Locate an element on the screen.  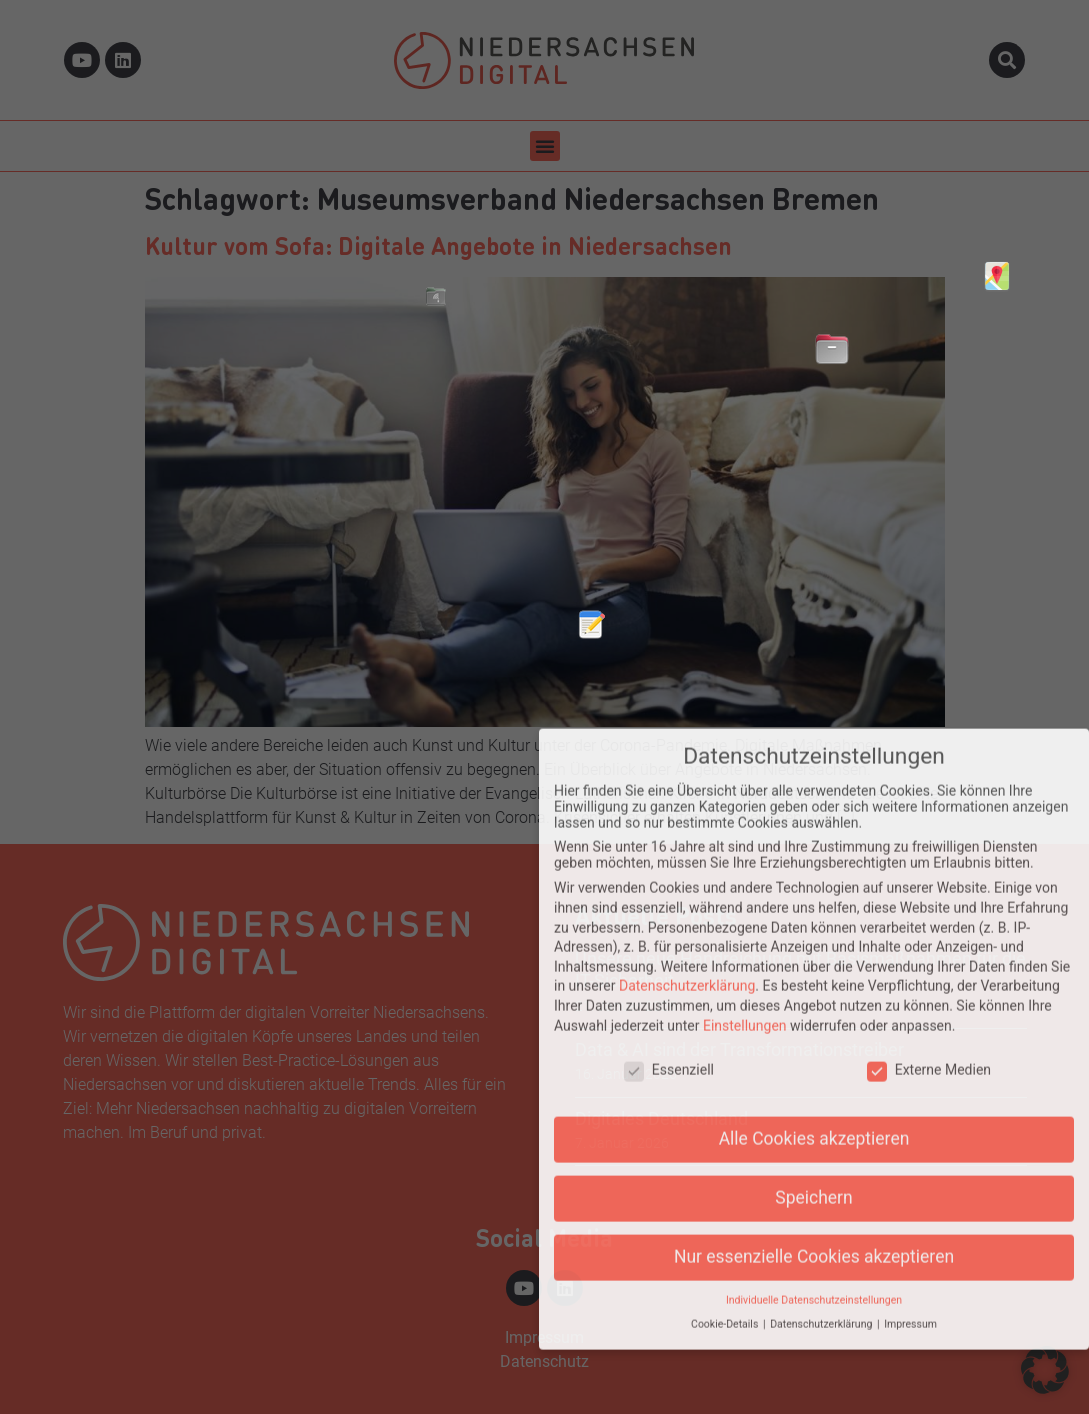
open the file manager application is located at coordinates (832, 349).